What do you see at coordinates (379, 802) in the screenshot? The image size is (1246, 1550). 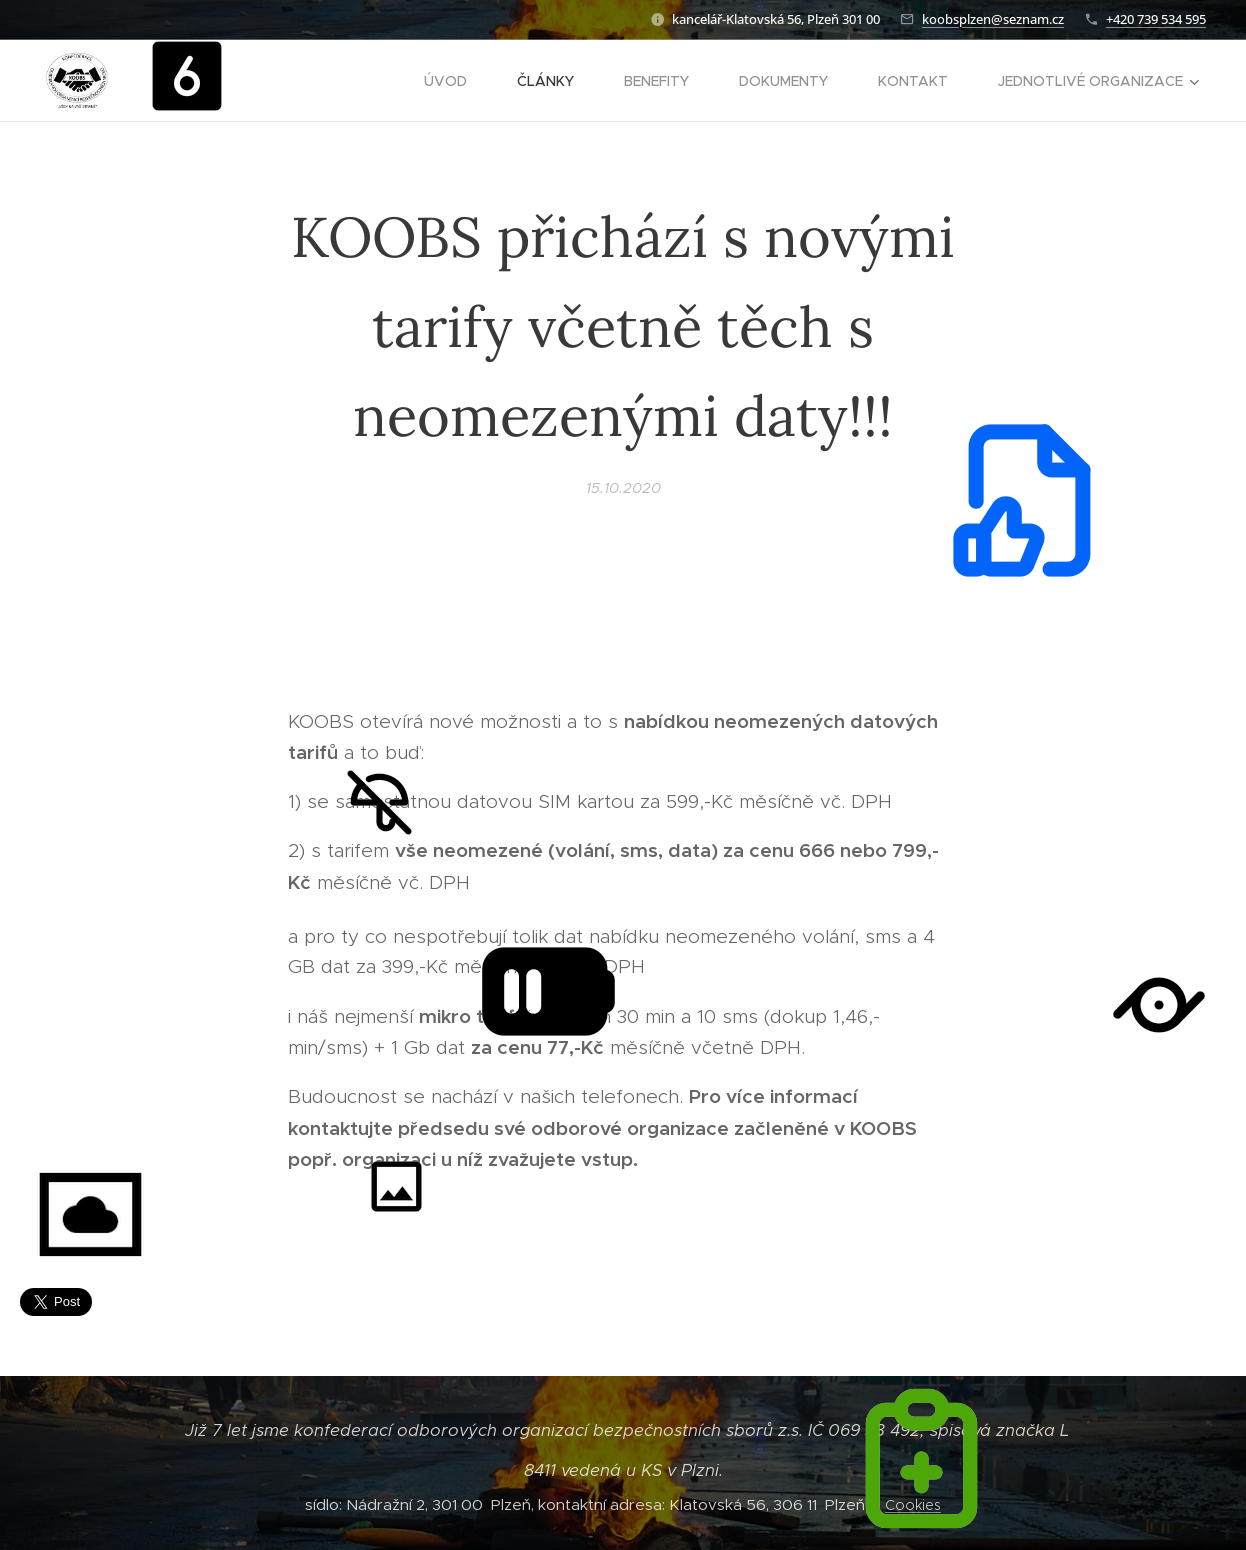 I see `weather protection disabled` at bounding box center [379, 802].